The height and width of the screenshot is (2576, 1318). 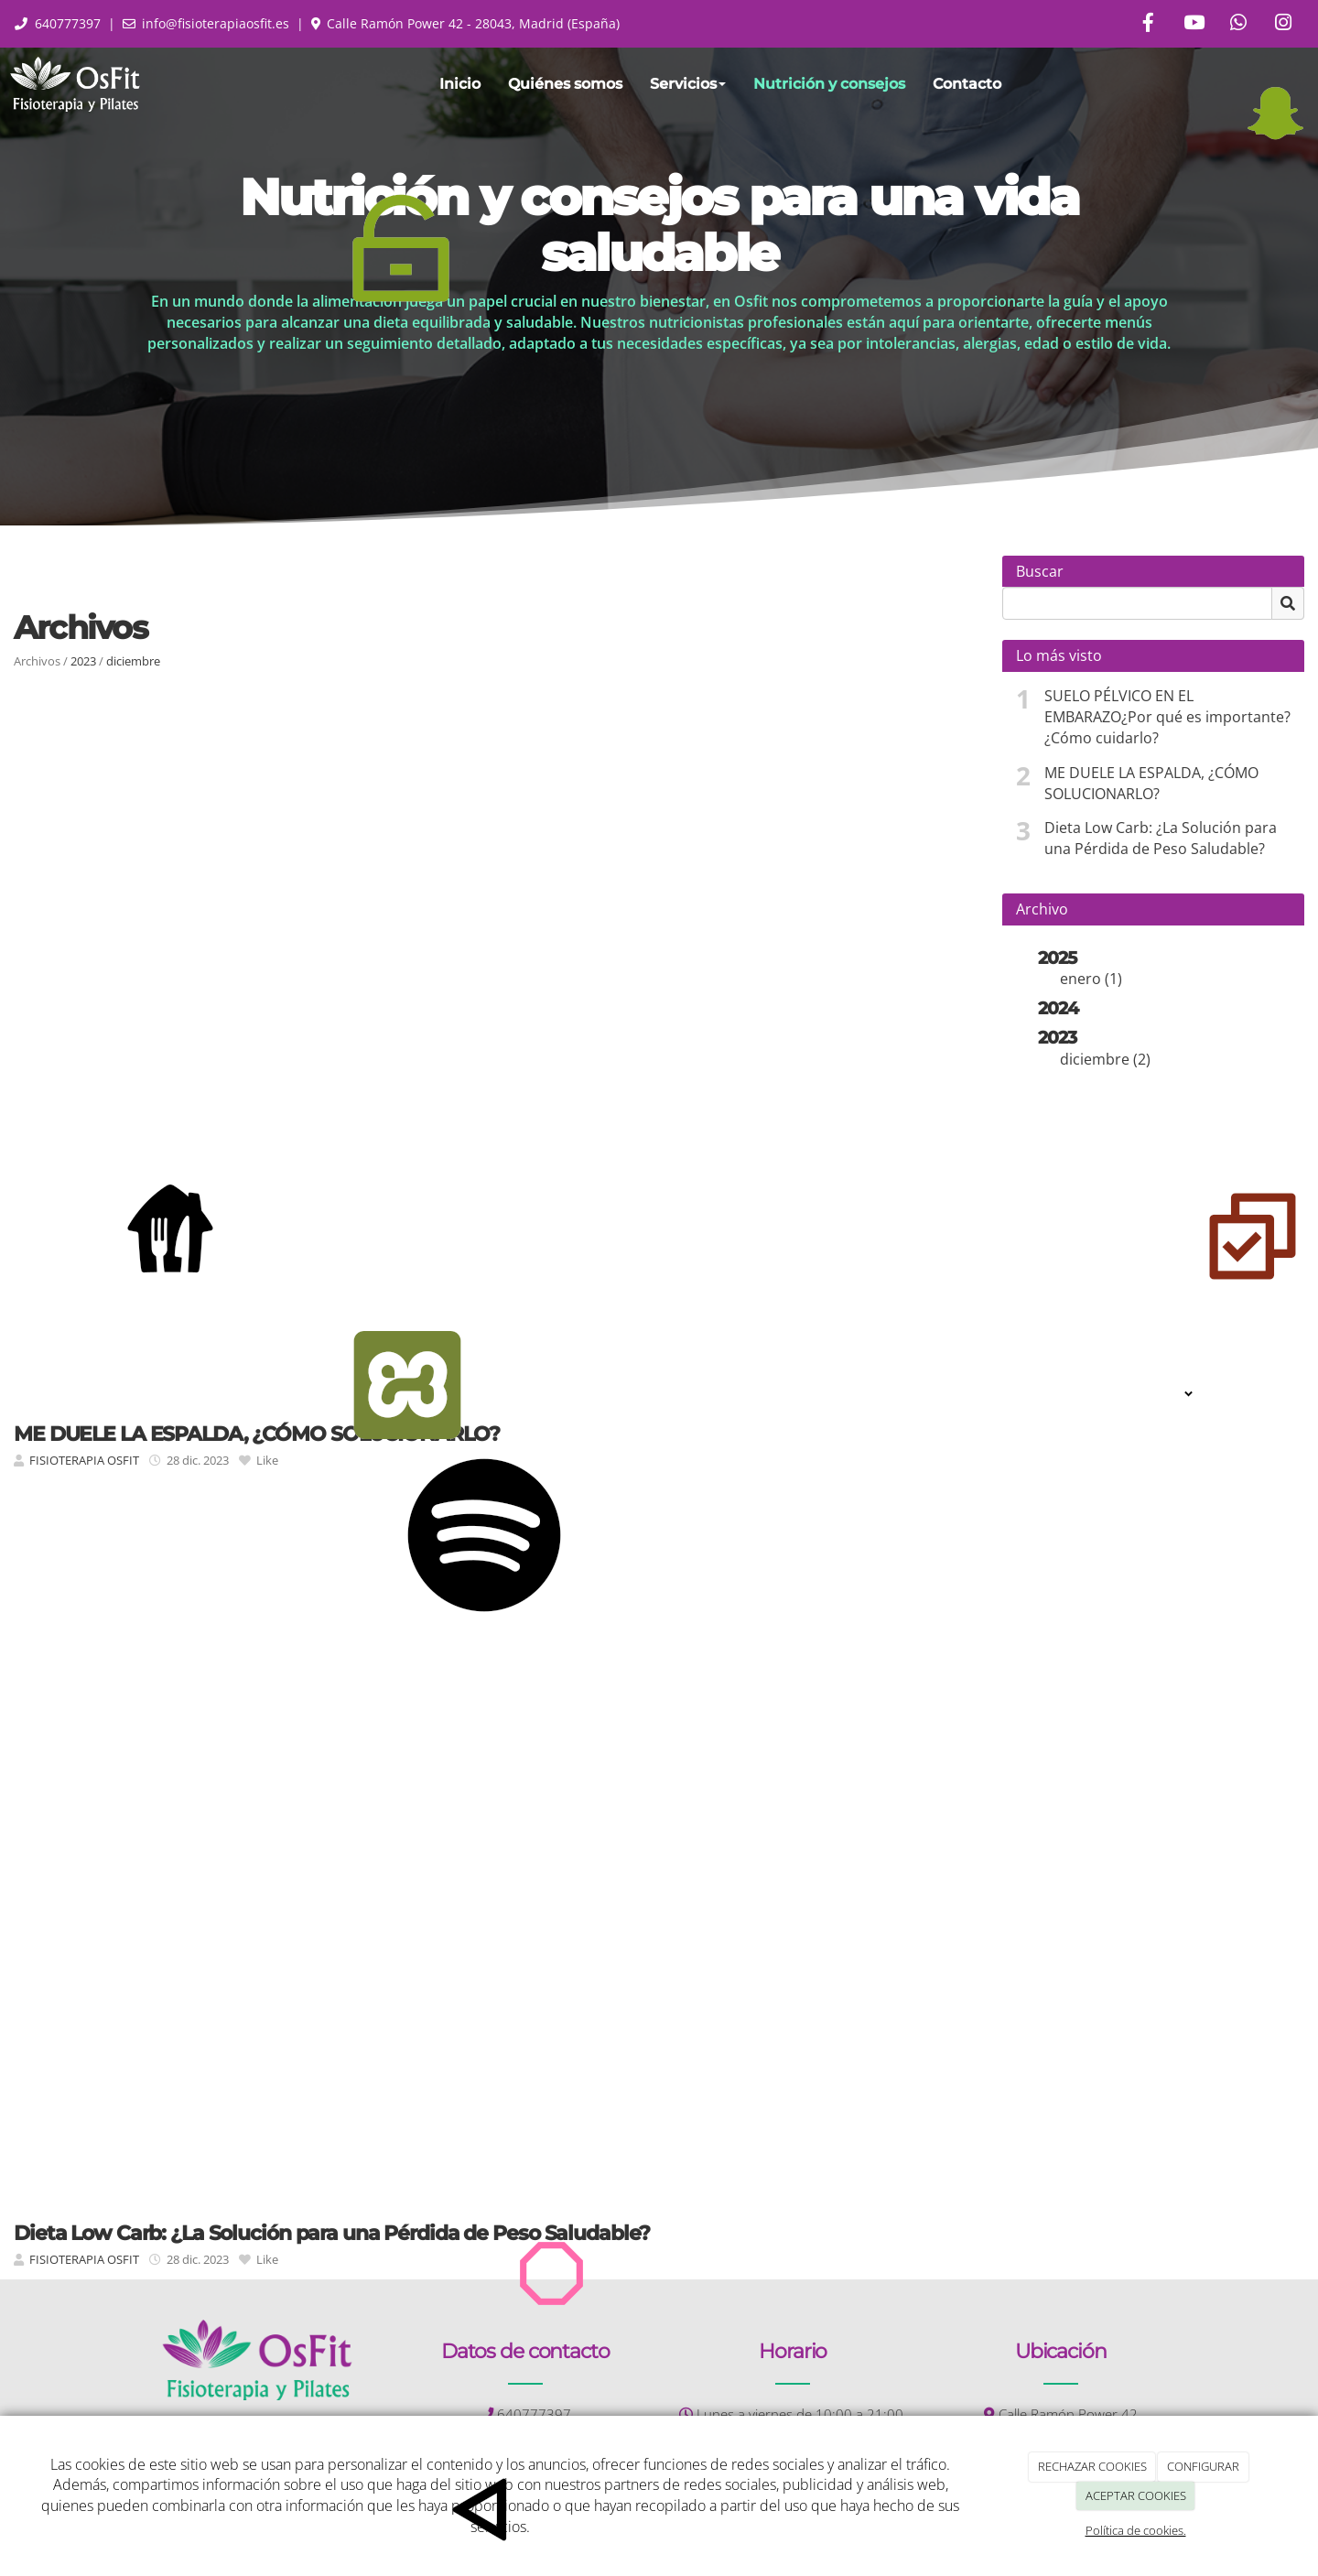 I want to click on select octagon shape tool, so click(x=551, y=2273).